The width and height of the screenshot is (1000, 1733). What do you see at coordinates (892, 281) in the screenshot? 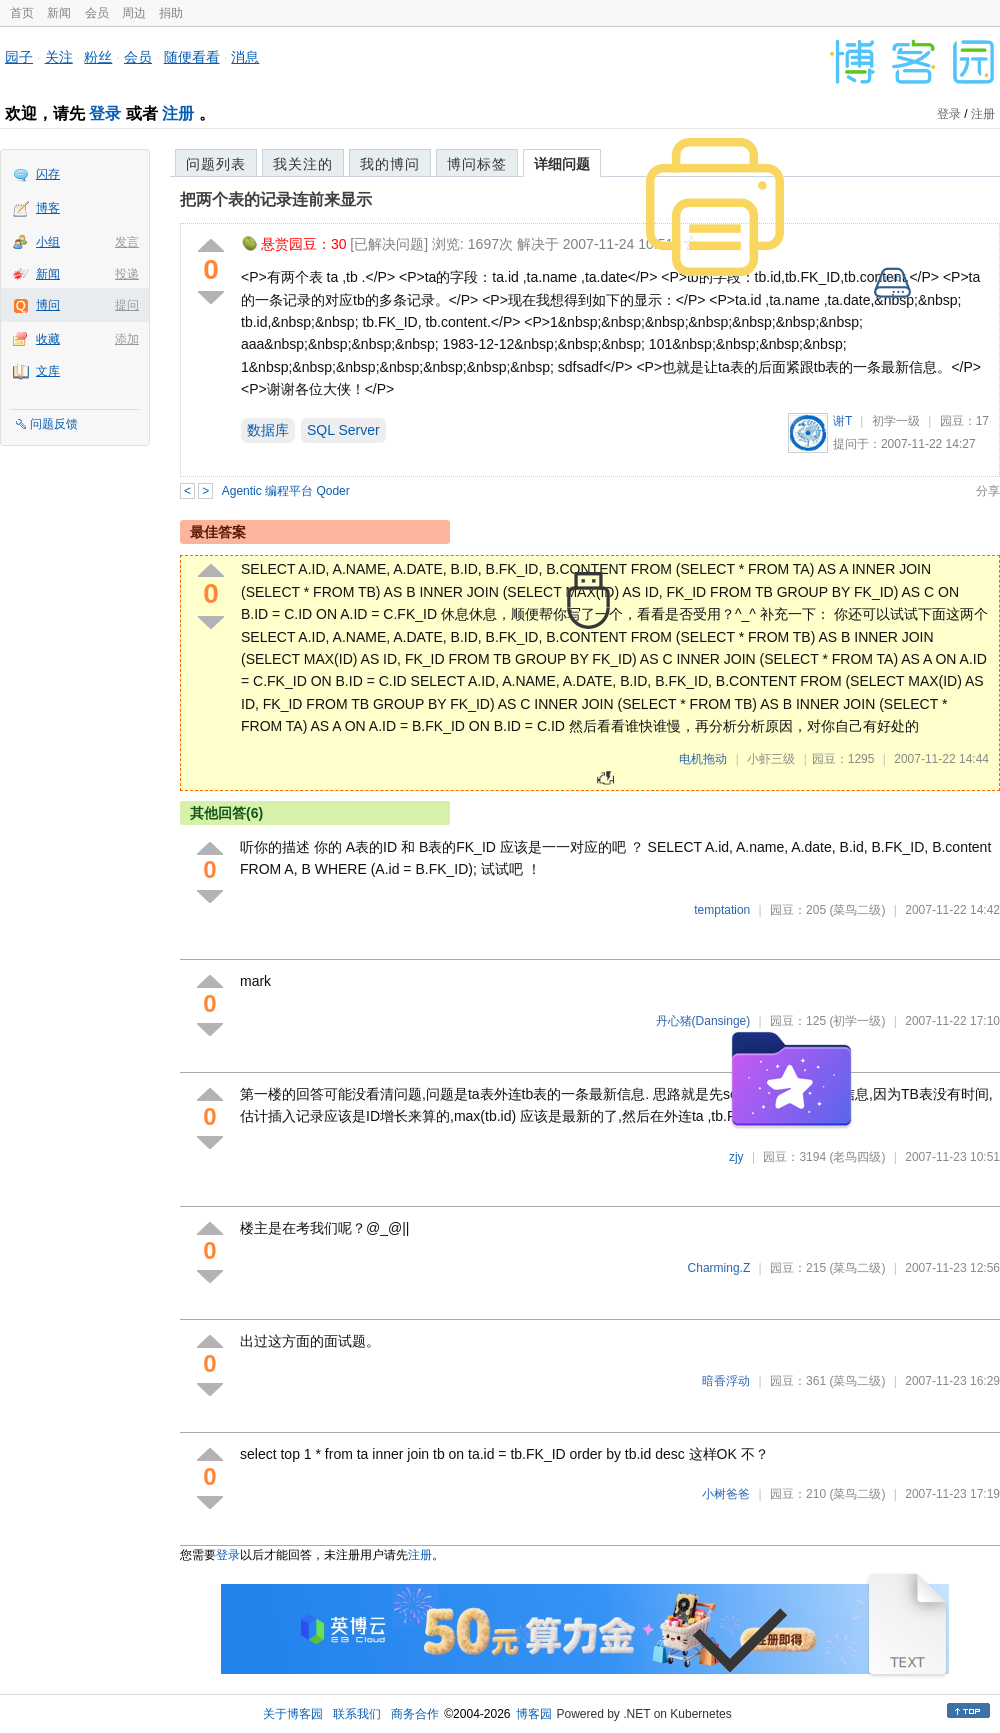
I see `external usb hard drive connected` at bounding box center [892, 281].